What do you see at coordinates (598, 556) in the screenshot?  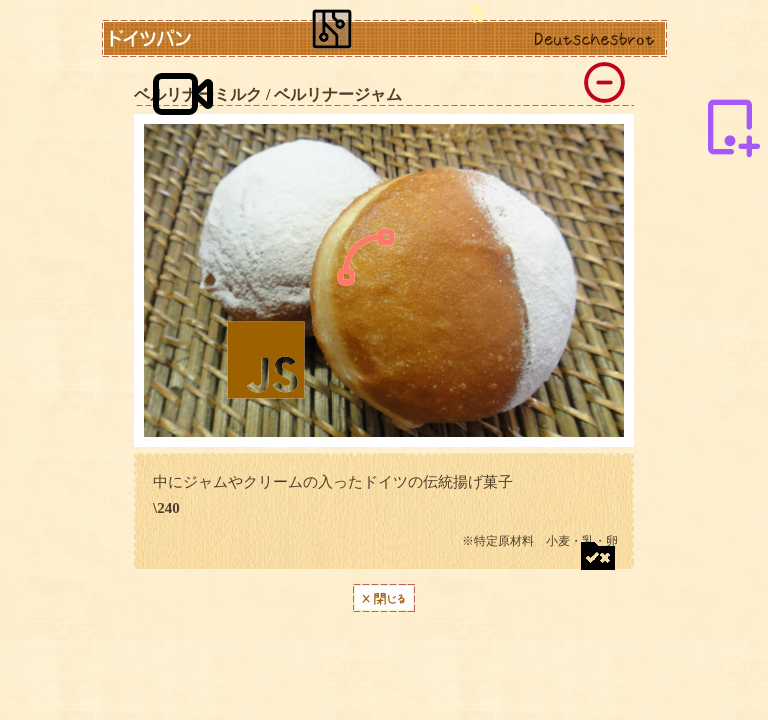 I see `folder with validation rules applied` at bounding box center [598, 556].